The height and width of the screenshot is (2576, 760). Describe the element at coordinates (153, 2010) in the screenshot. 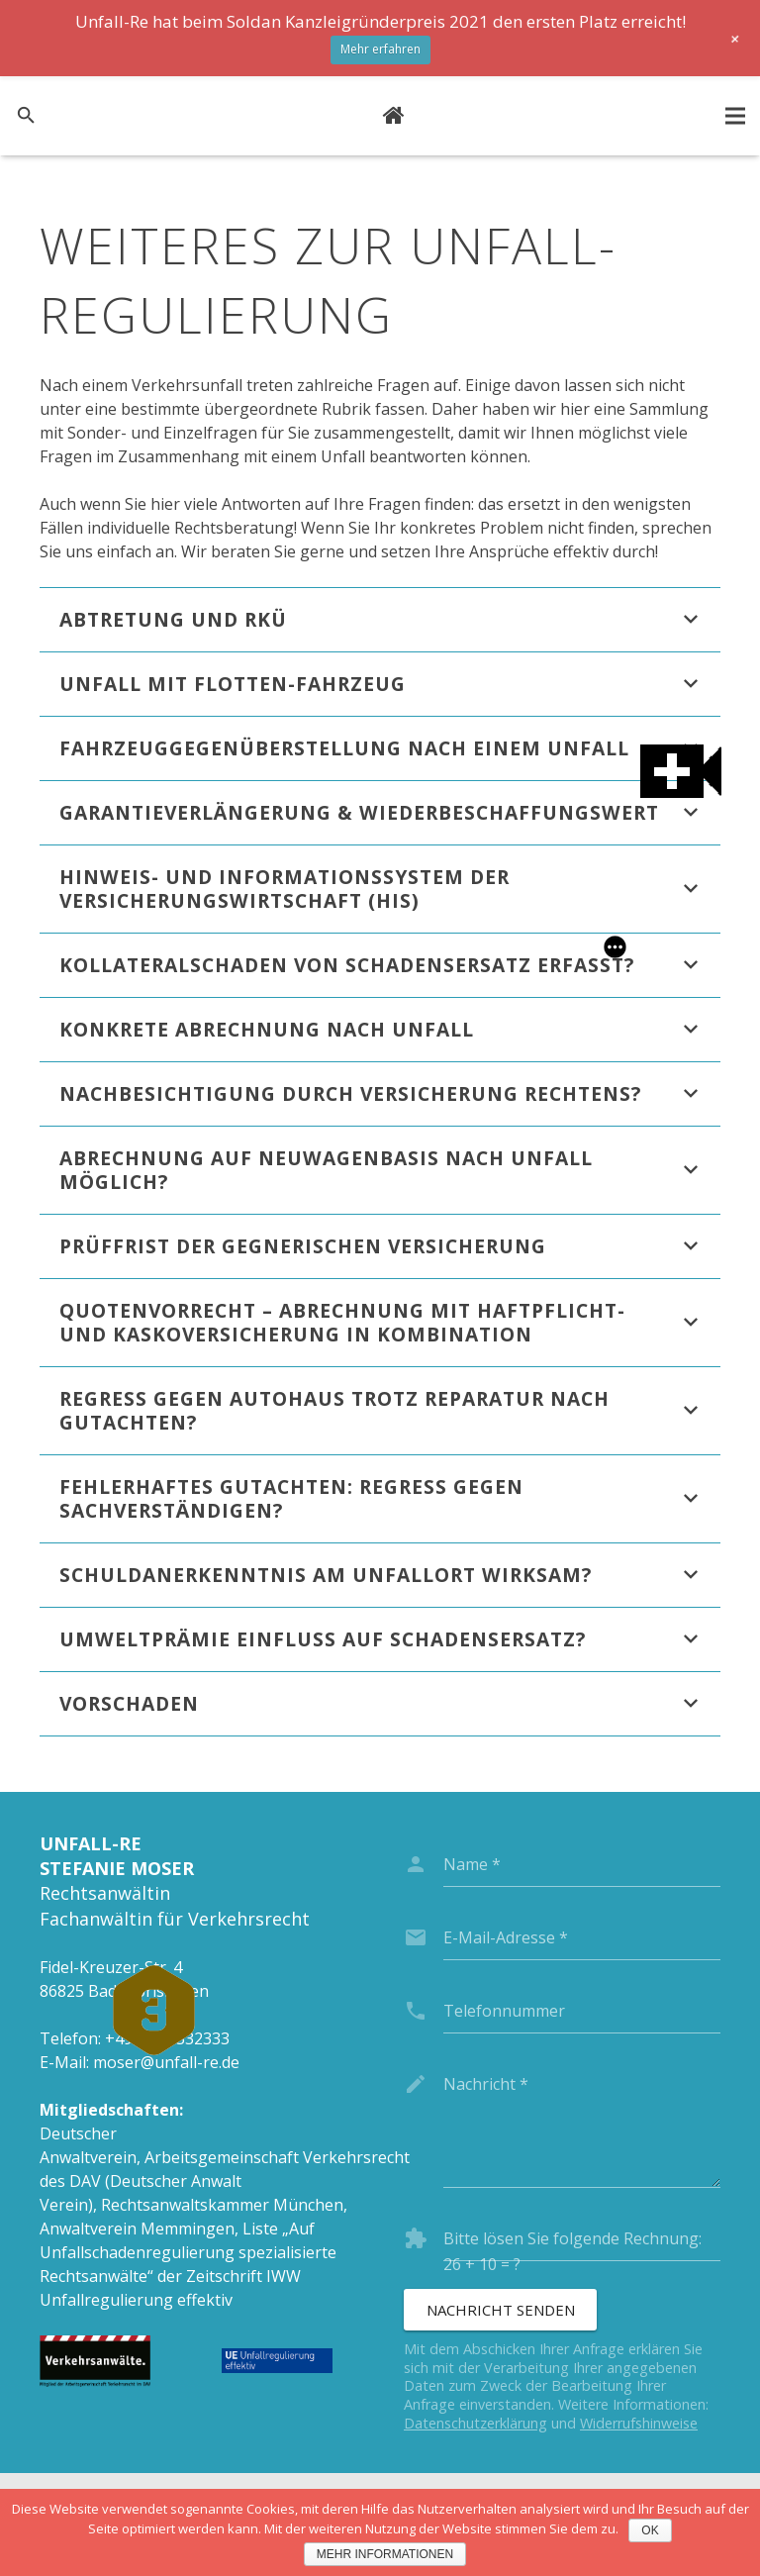

I see `step 3 in a multi-step process` at that location.